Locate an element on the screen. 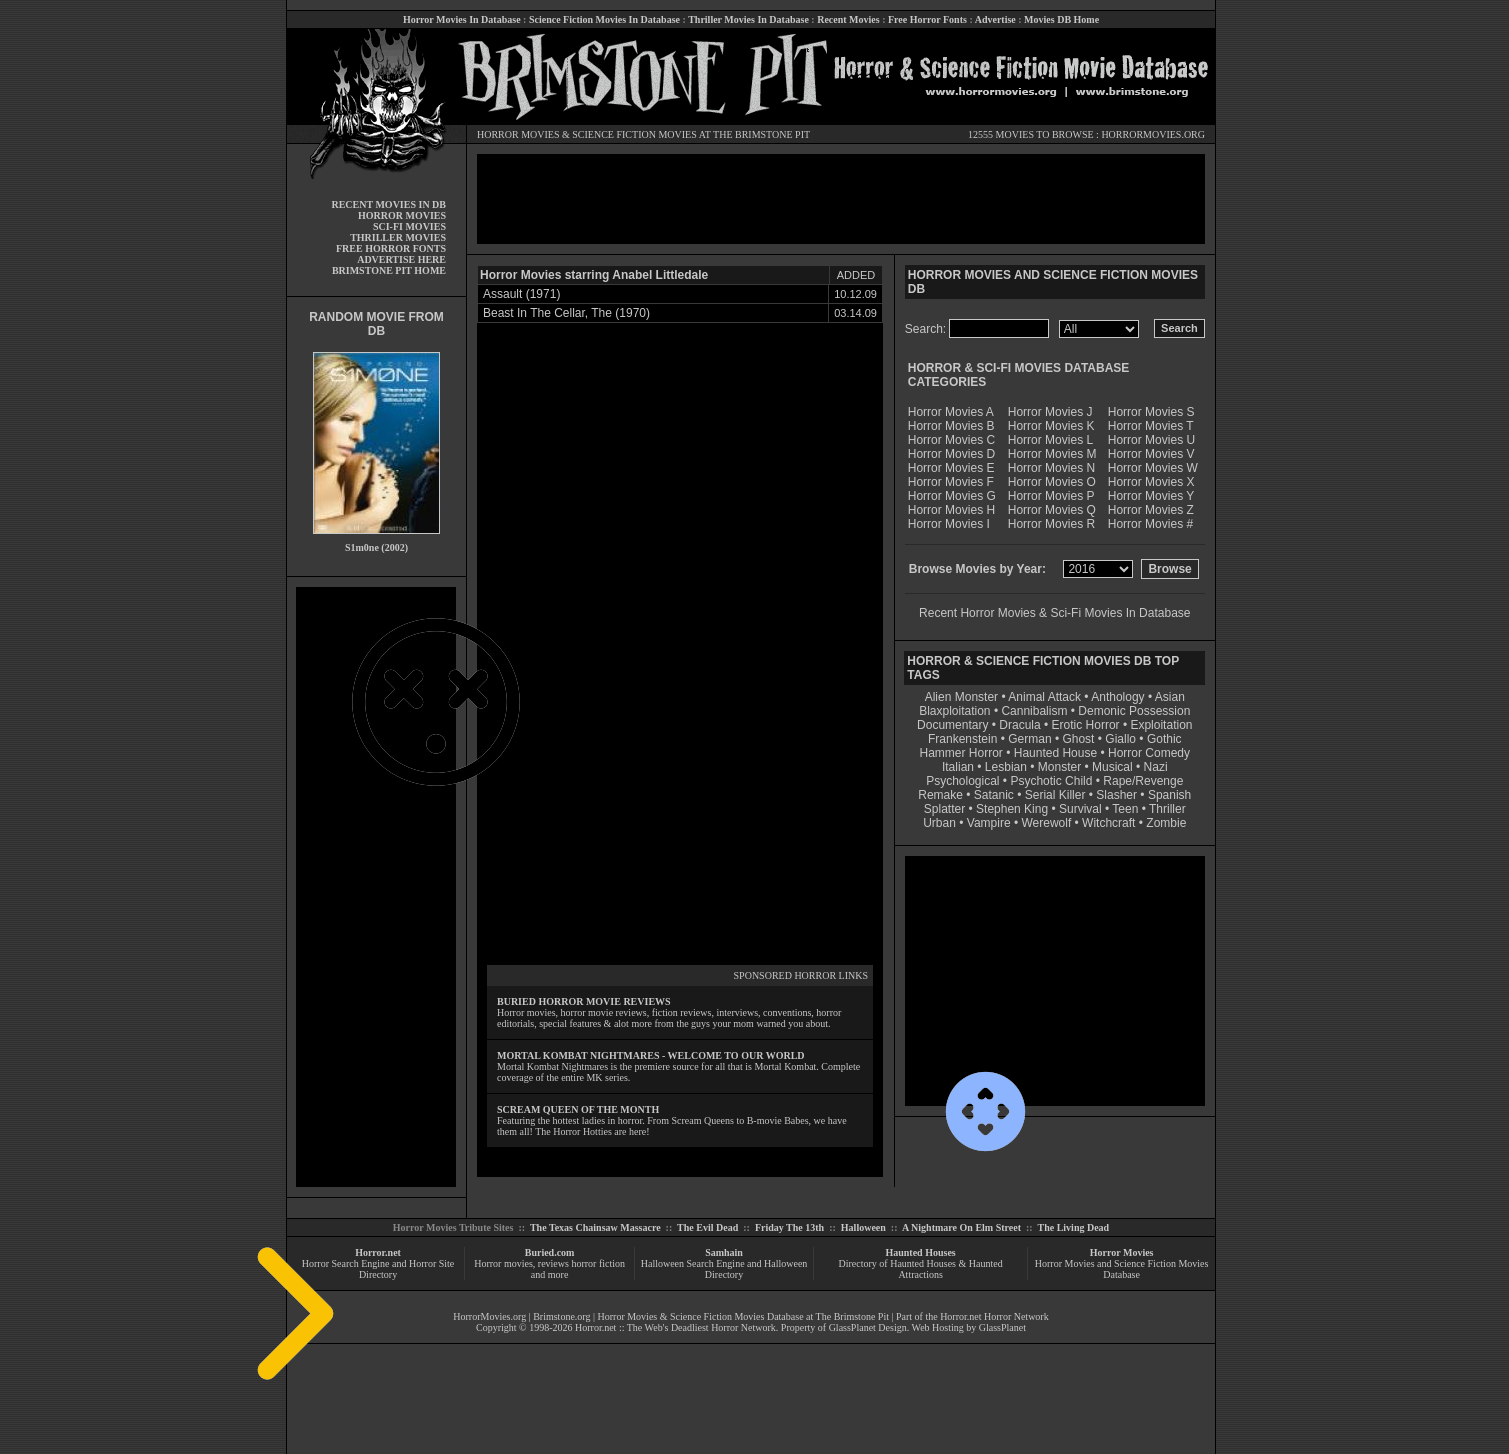 The image size is (1509, 1454). navigate to the next item or screen is located at coordinates (295, 1313).